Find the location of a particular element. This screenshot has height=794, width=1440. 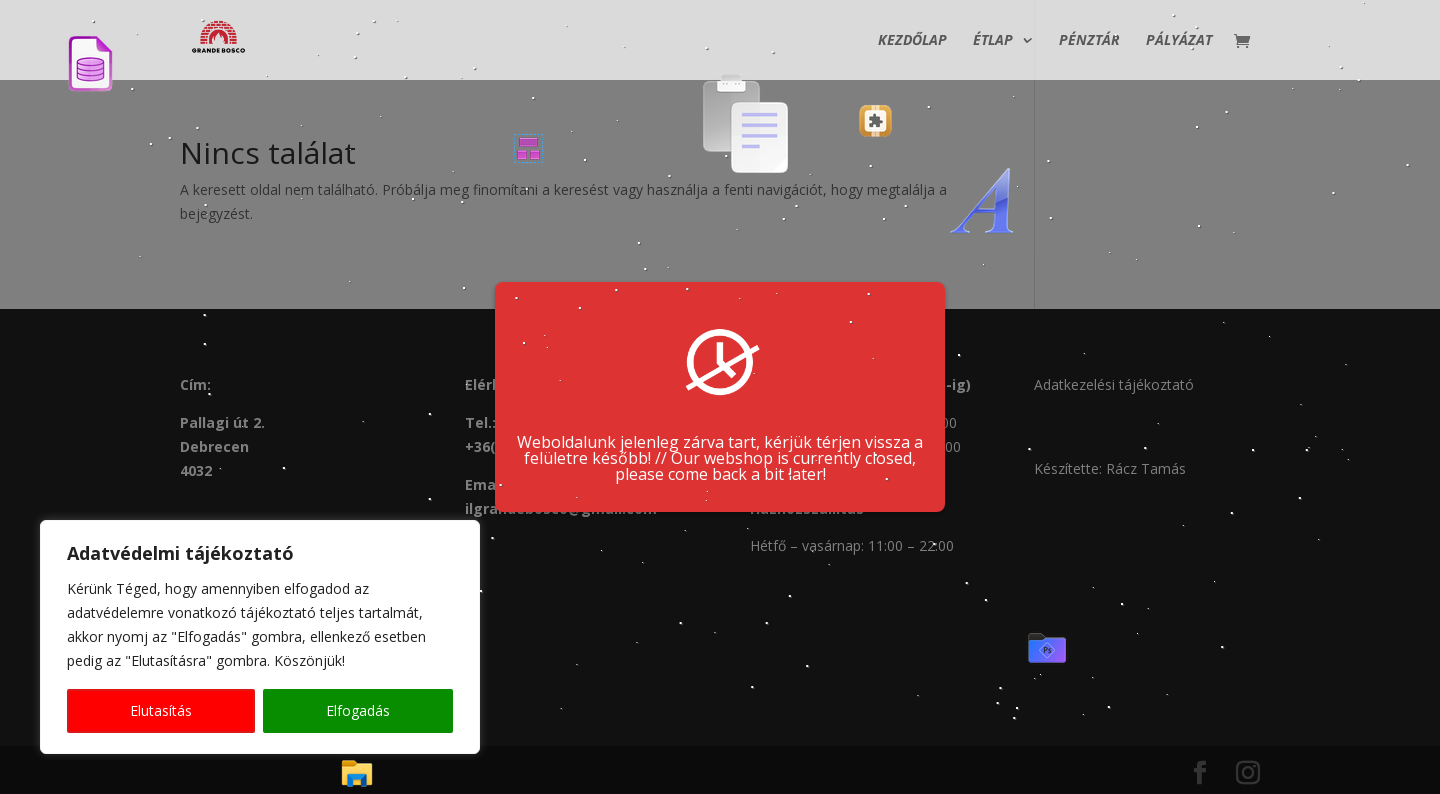

paste content from clipboard is located at coordinates (745, 123).